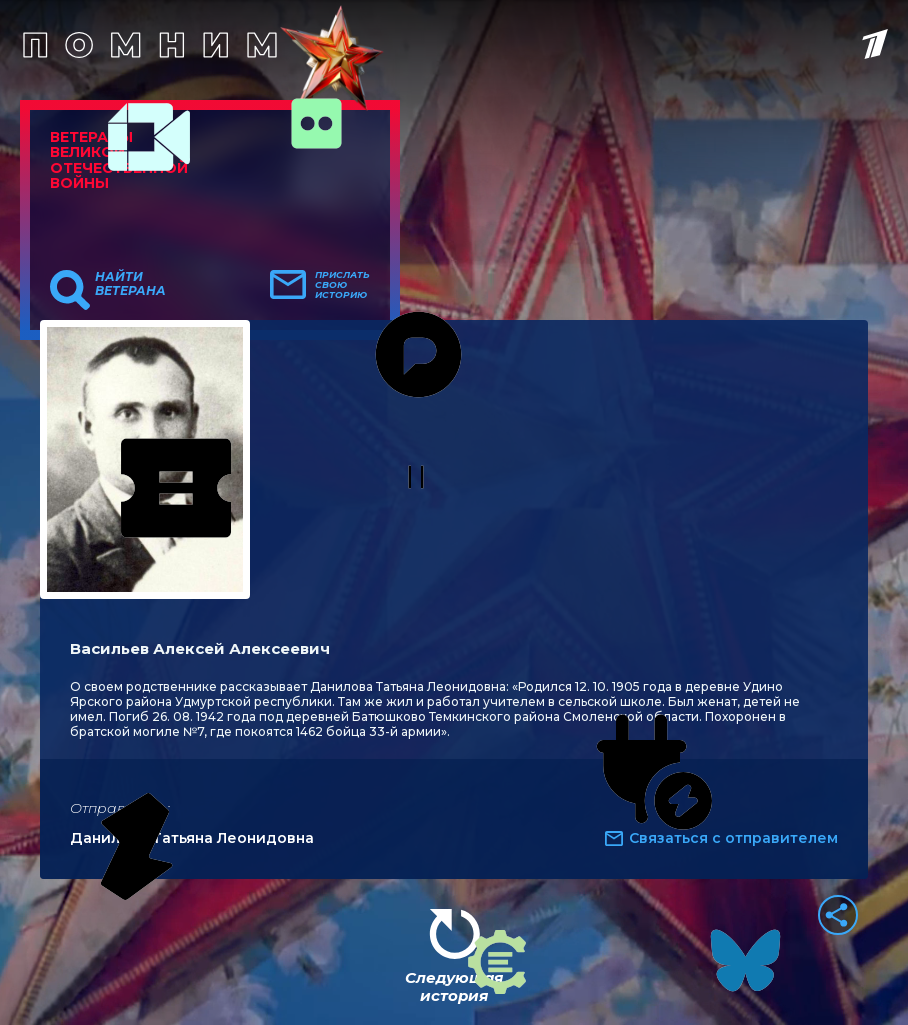 The image size is (908, 1025). What do you see at coordinates (149, 137) in the screenshot?
I see `join a Google Meet video call` at bounding box center [149, 137].